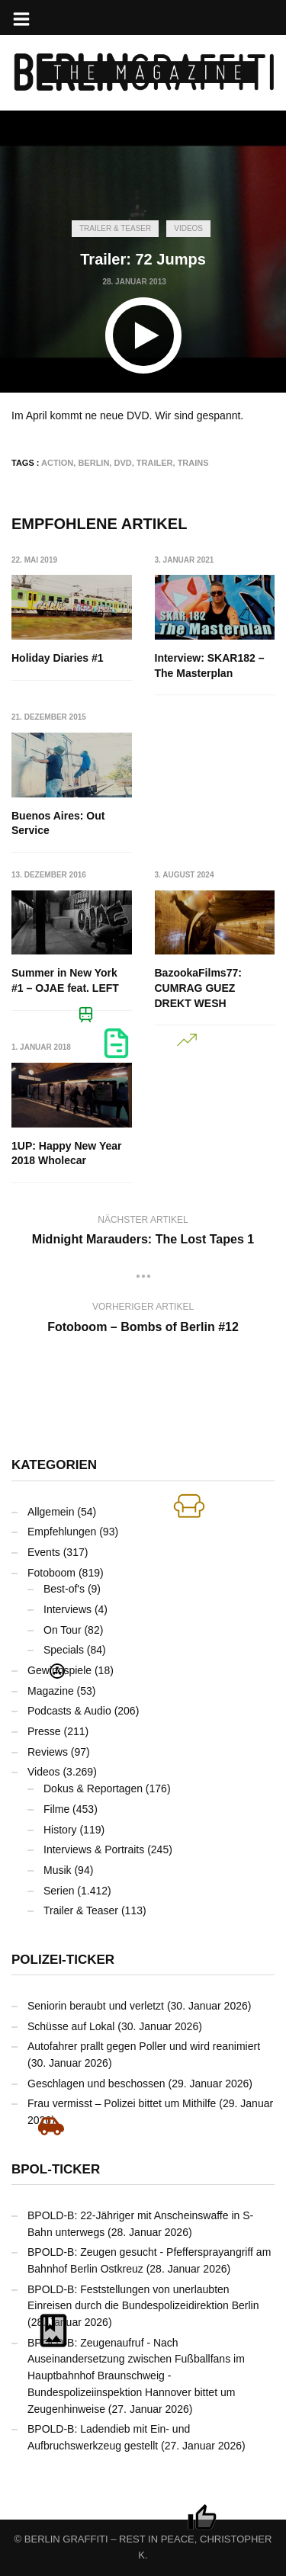 Image resolution: width=286 pixels, height=2576 pixels. Describe the element at coordinates (187, 1041) in the screenshot. I see `indicates positive growth or upward trend` at that location.